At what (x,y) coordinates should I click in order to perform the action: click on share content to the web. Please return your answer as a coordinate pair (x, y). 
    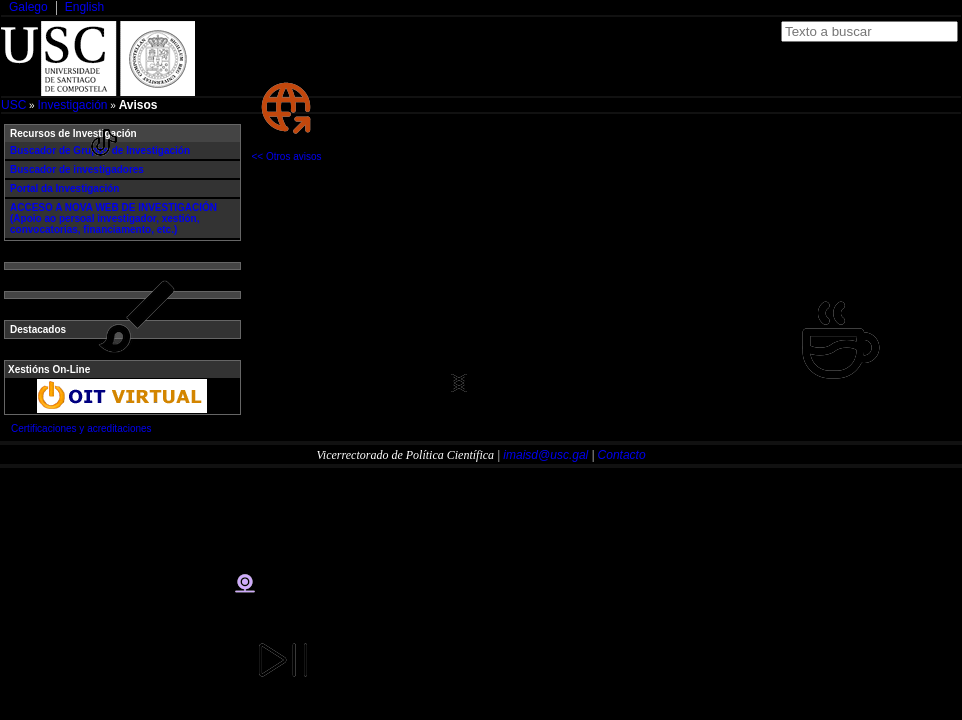
    Looking at the image, I should click on (286, 107).